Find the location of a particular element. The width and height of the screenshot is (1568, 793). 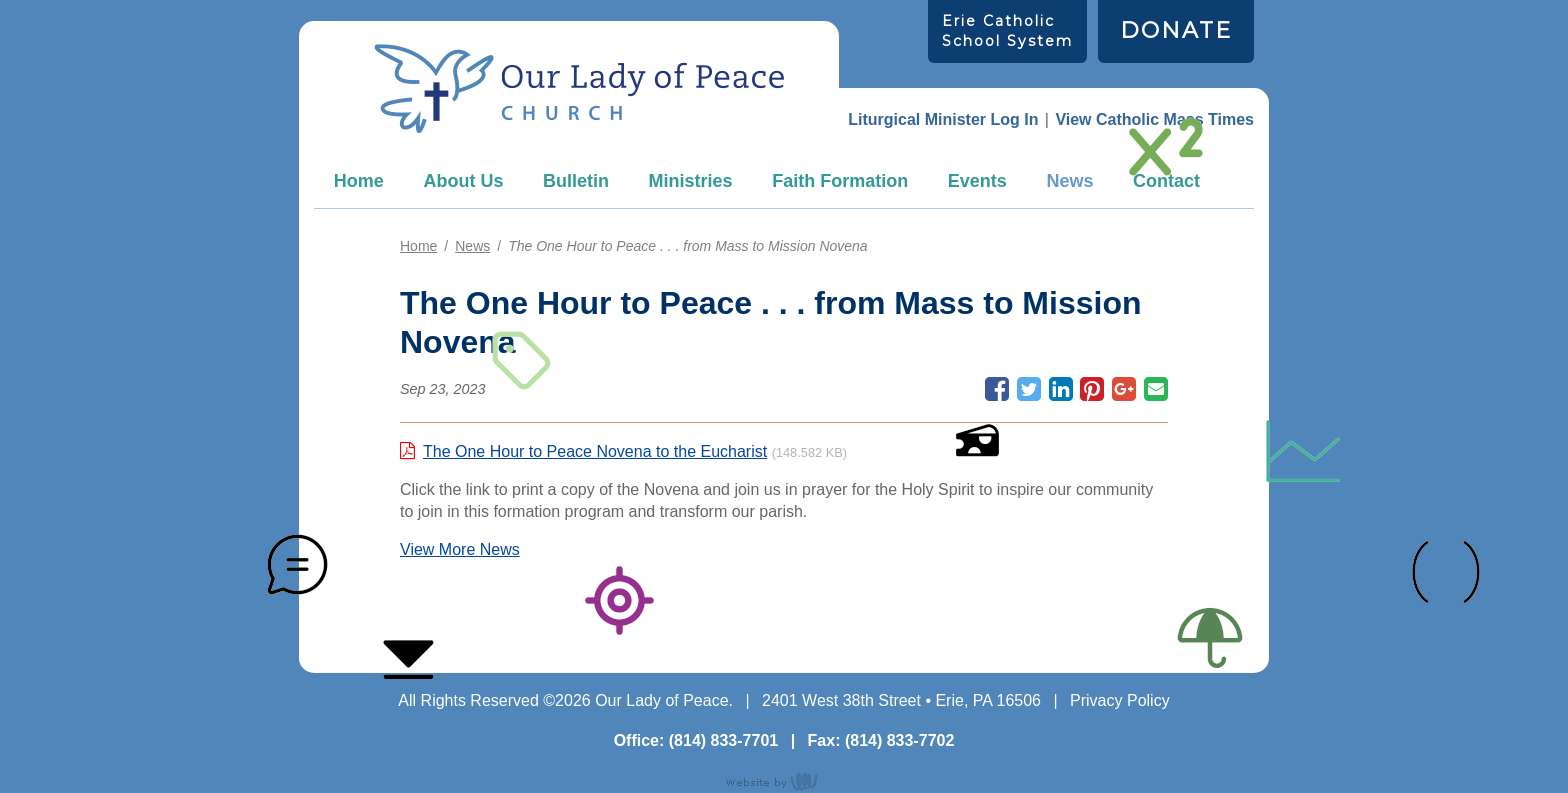

format text as superscript is located at coordinates (1162, 148).